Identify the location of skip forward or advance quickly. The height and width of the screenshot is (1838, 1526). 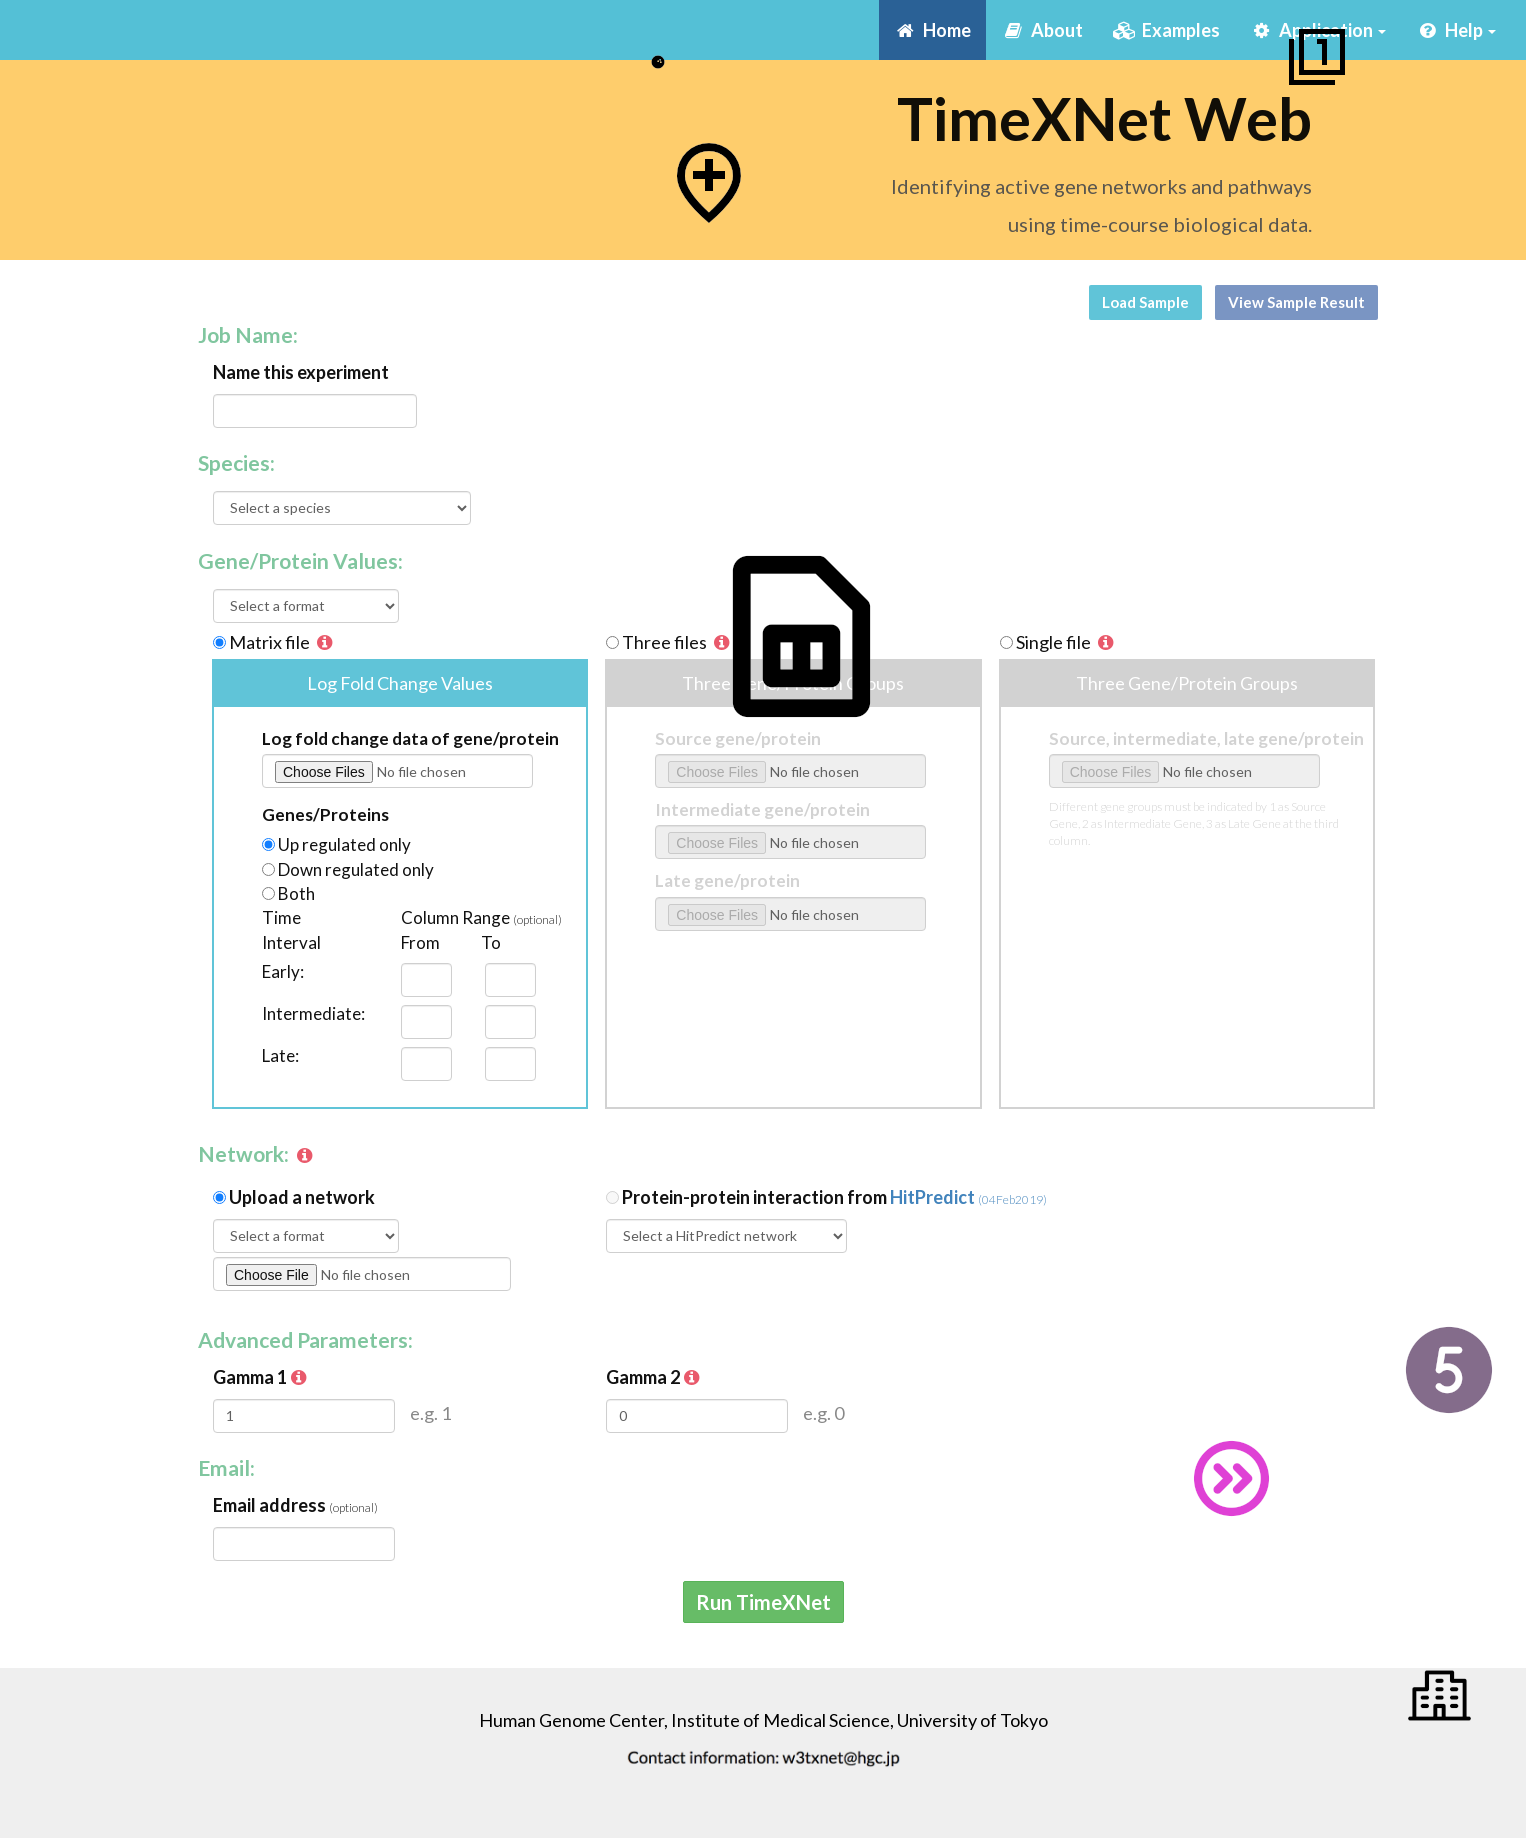
(1231, 1478).